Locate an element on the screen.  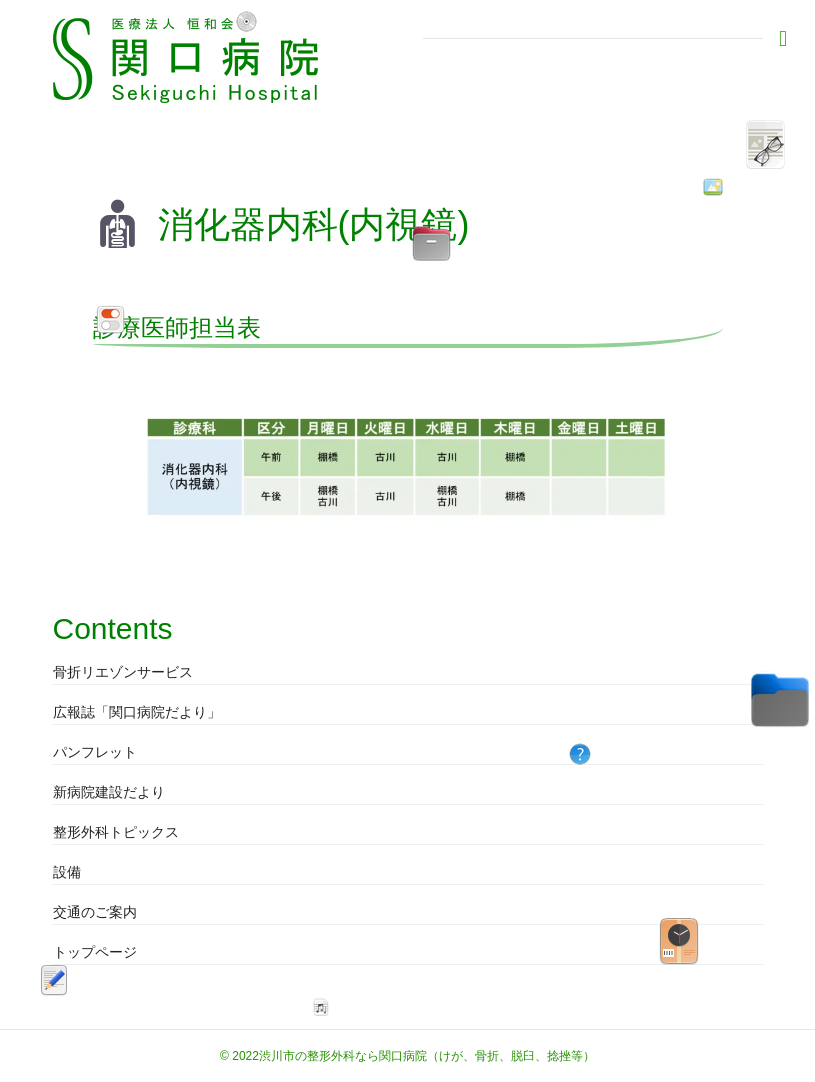
open the help center is located at coordinates (580, 754).